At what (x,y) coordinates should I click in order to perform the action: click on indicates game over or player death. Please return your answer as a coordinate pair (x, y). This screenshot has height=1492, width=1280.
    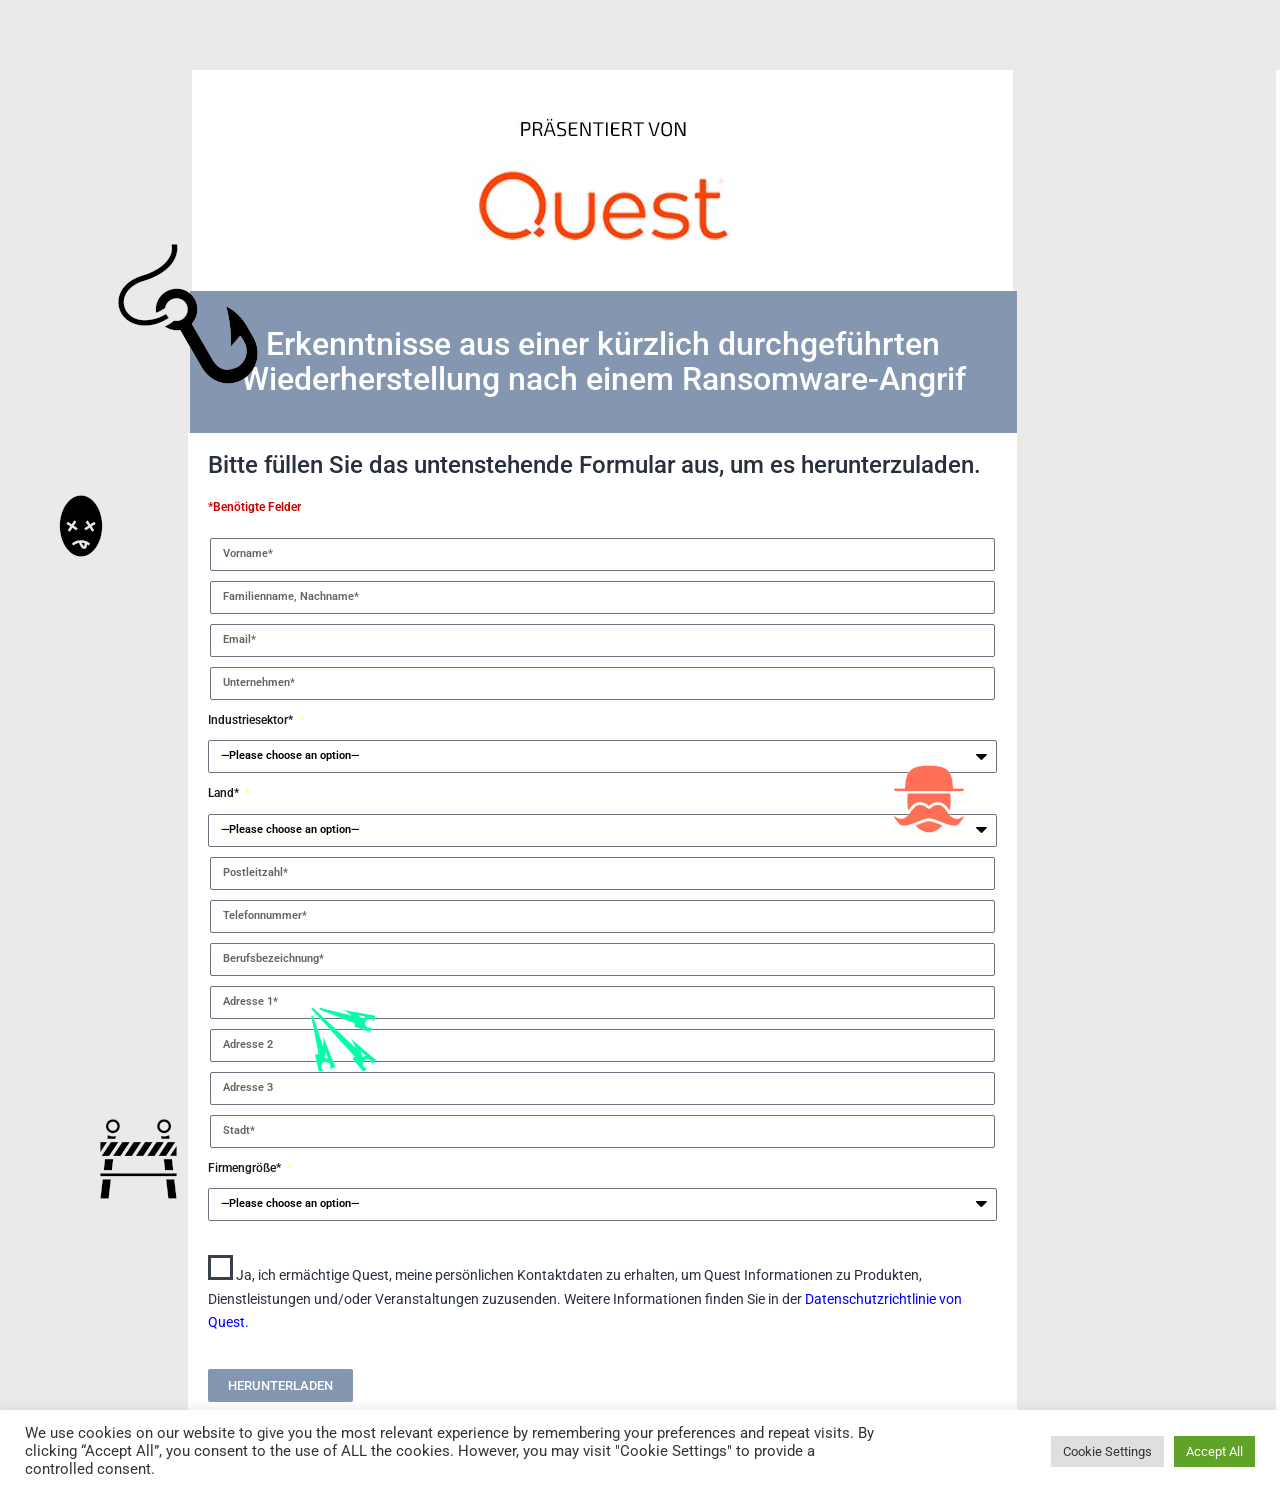
    Looking at the image, I should click on (81, 526).